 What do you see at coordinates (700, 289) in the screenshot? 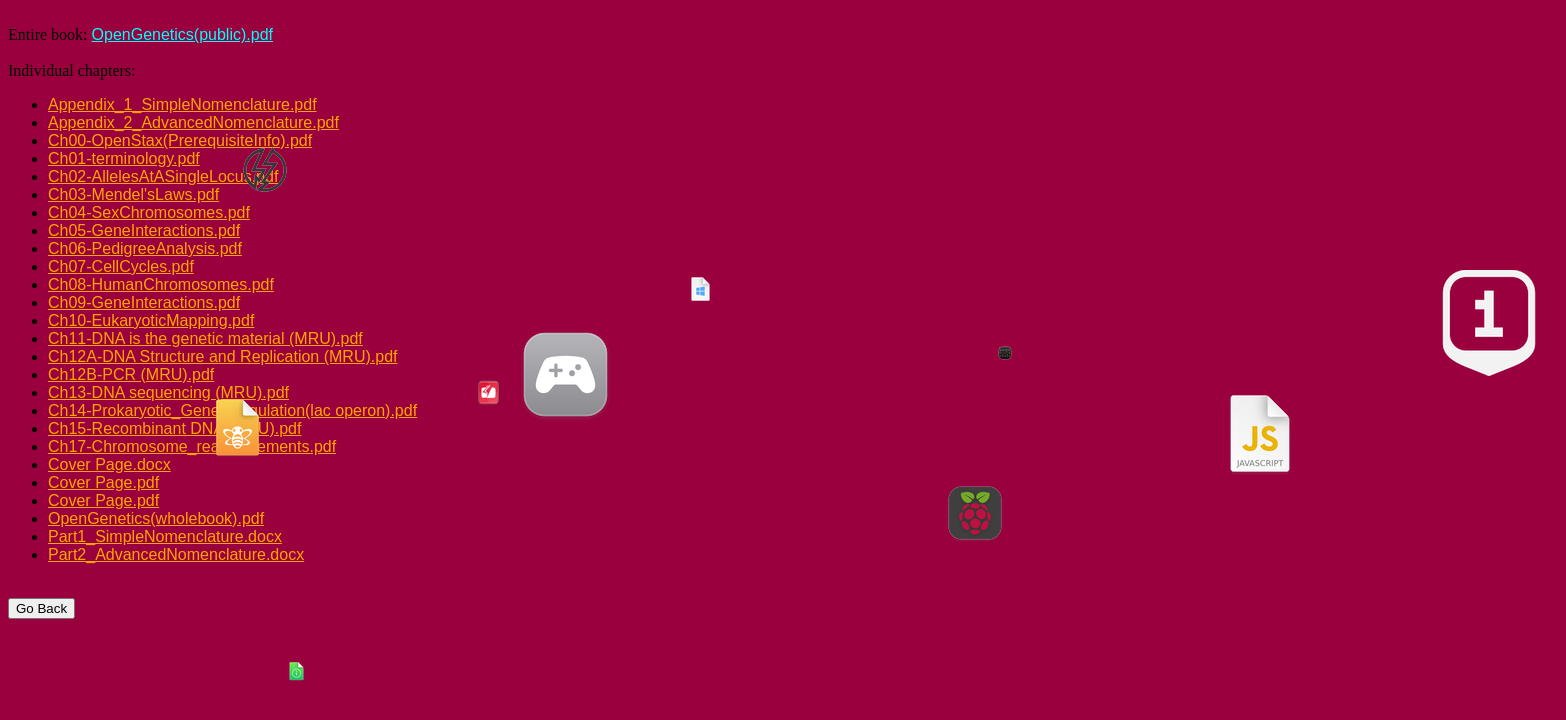
I see `a windows executable or application file` at bounding box center [700, 289].